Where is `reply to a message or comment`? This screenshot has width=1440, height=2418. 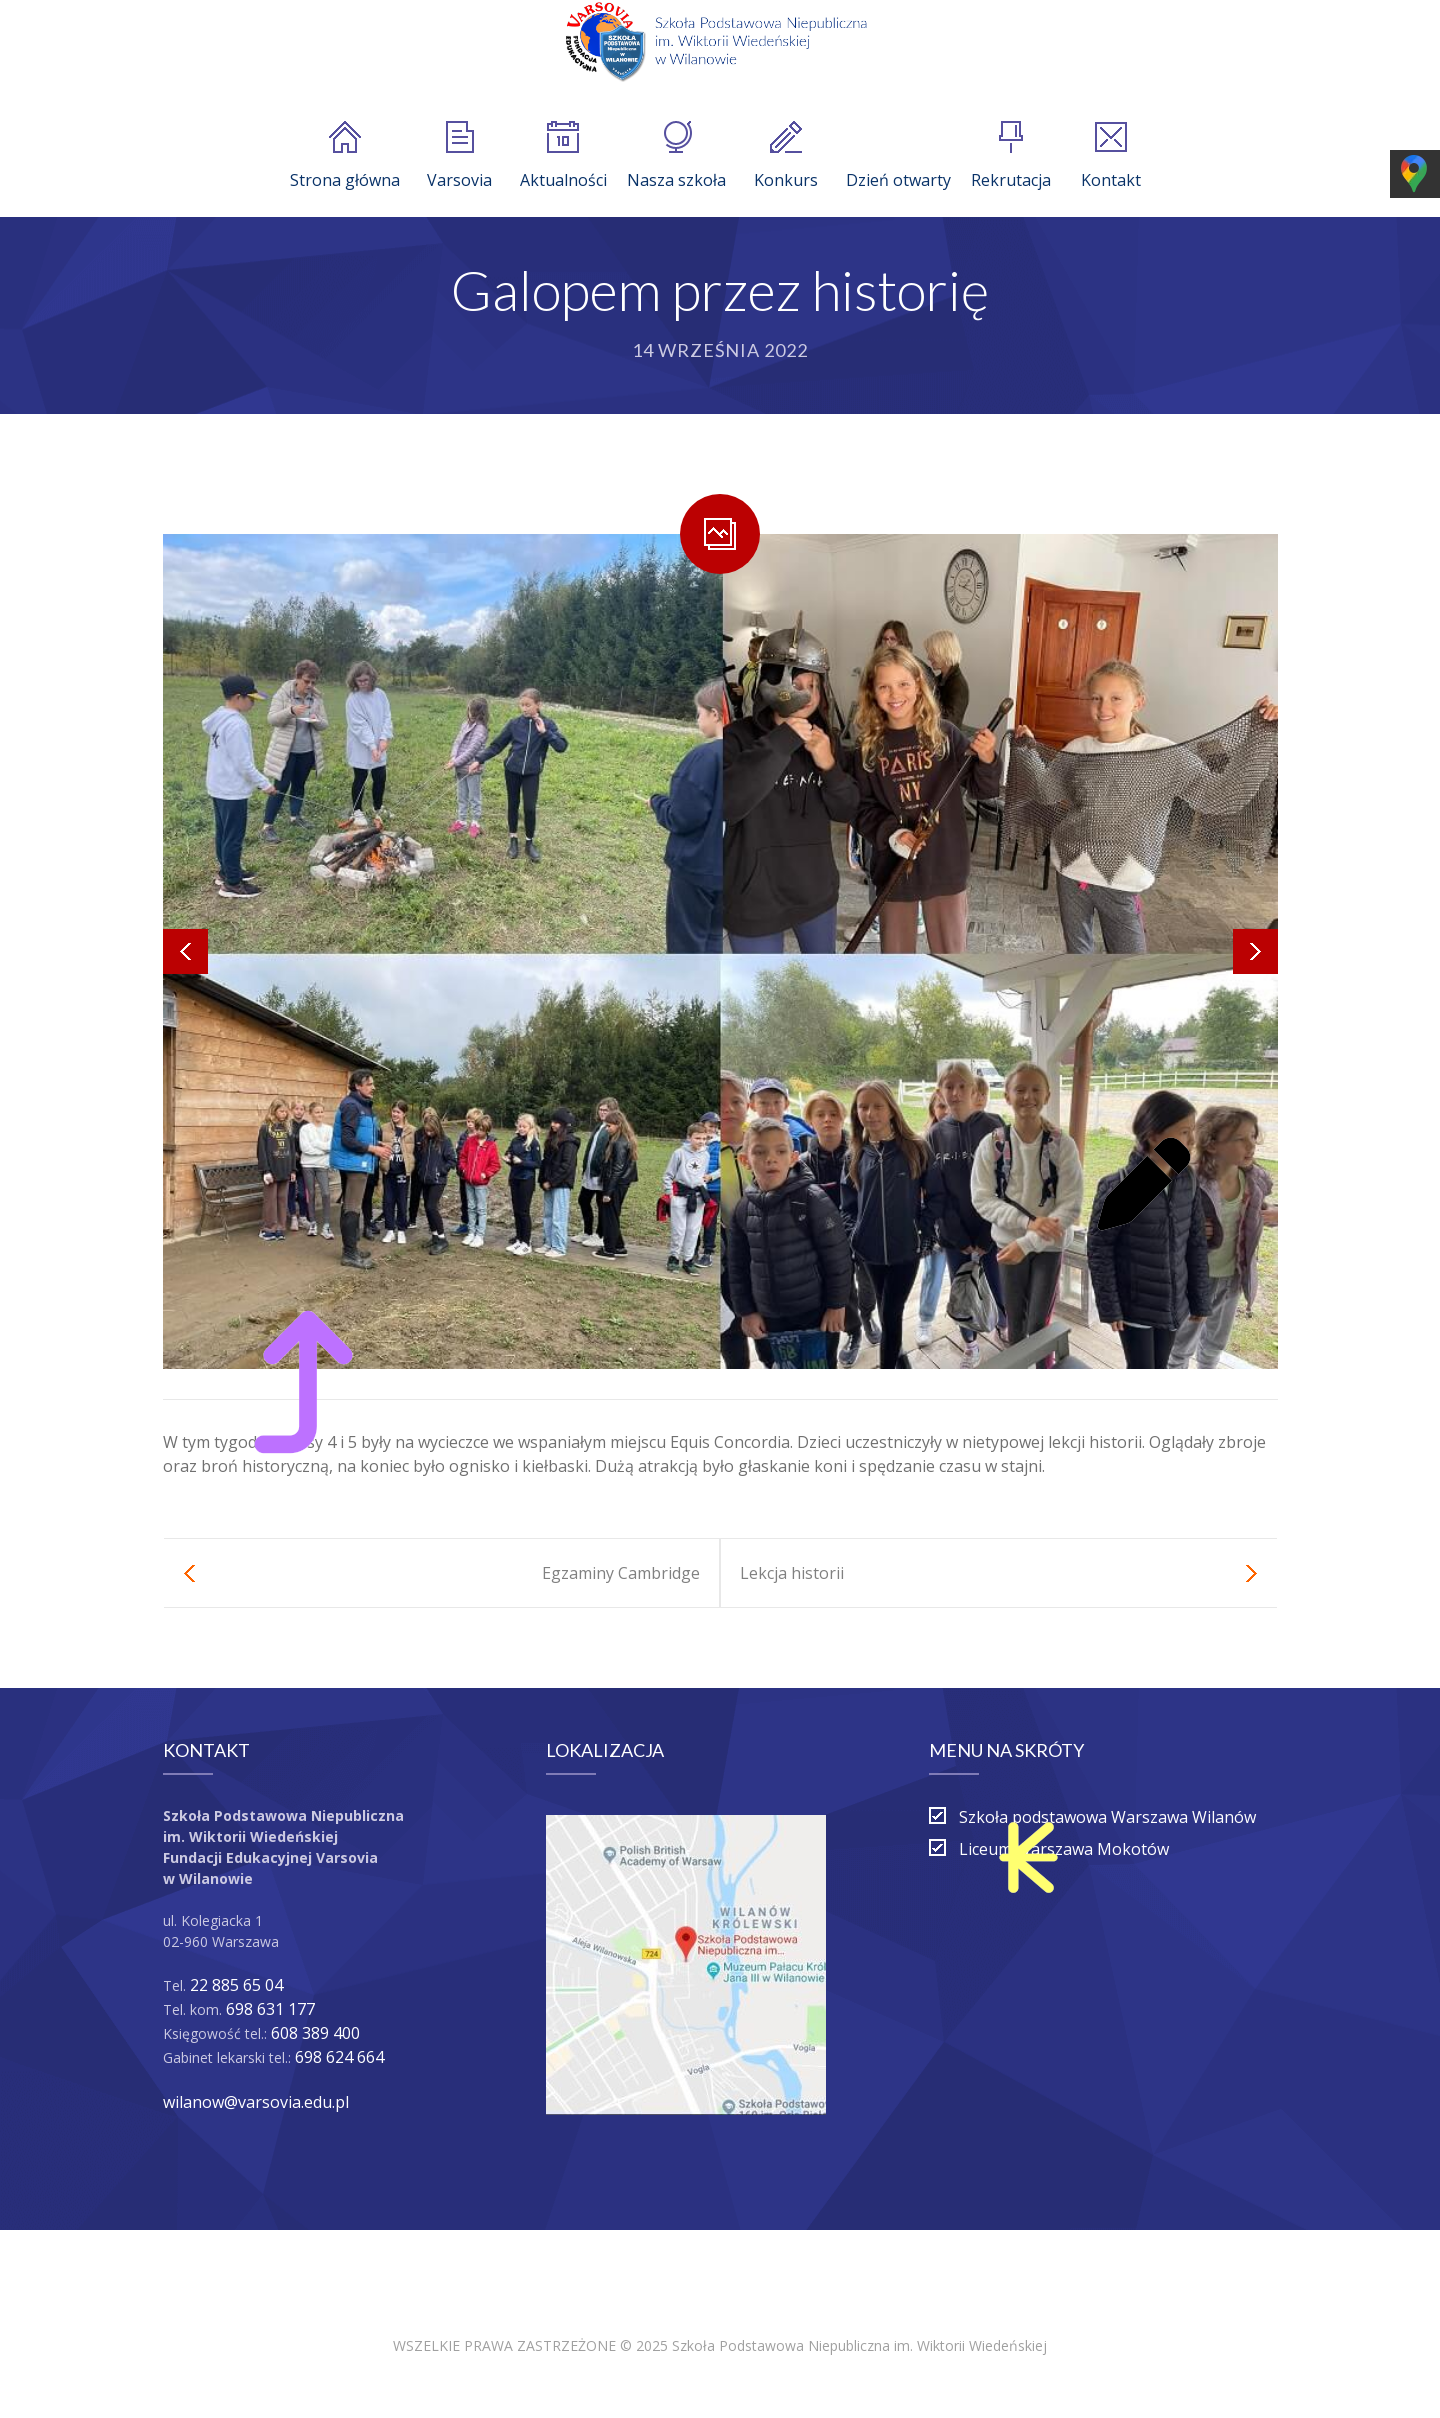
reply to a message or comment is located at coordinates (308, 1382).